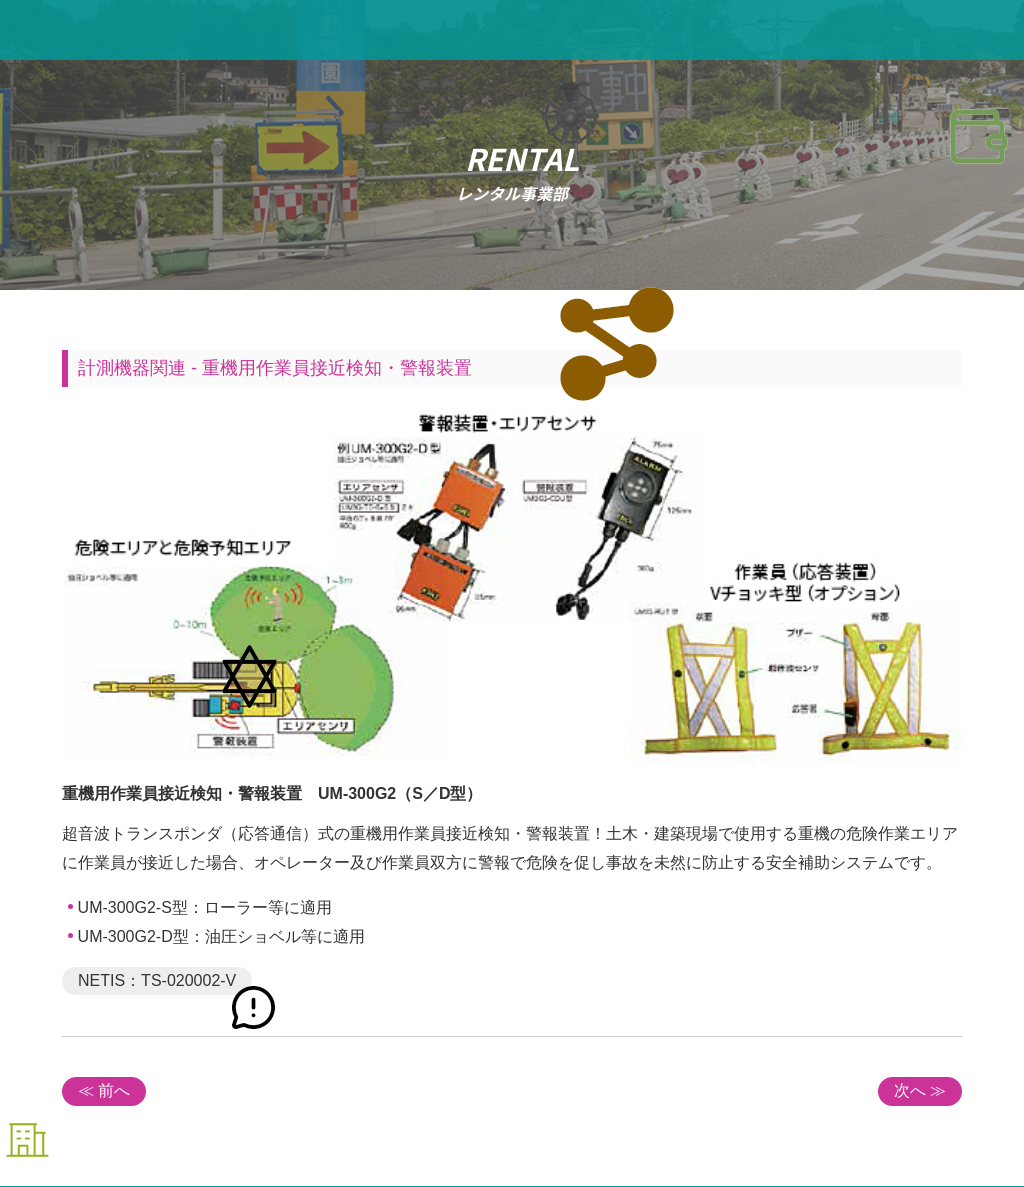 The width and height of the screenshot is (1024, 1187). I want to click on indicates jewish or hebrew-related content, so click(249, 676).